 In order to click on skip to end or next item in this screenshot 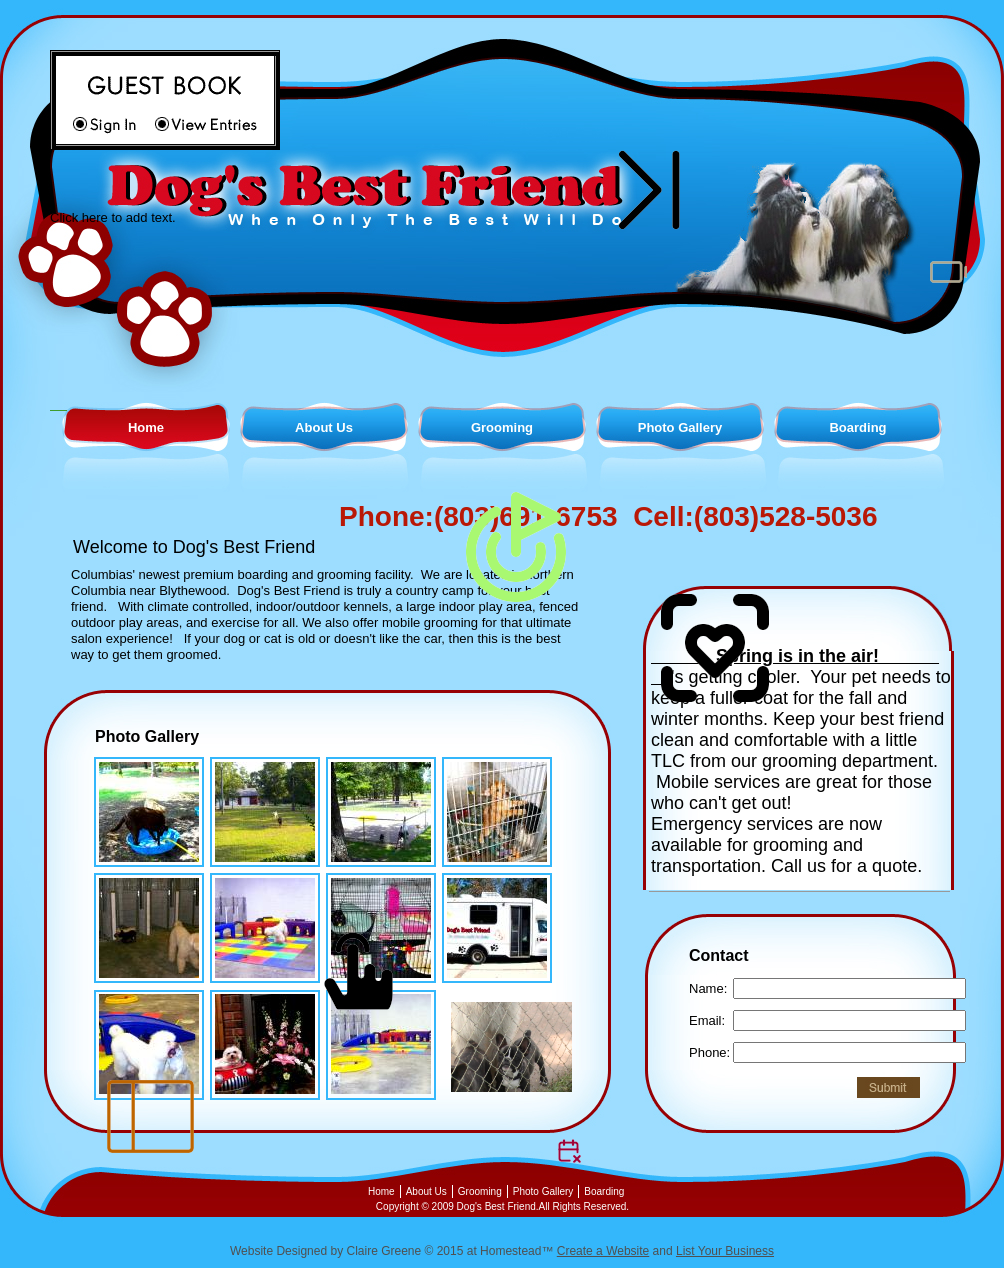, I will do `click(651, 190)`.